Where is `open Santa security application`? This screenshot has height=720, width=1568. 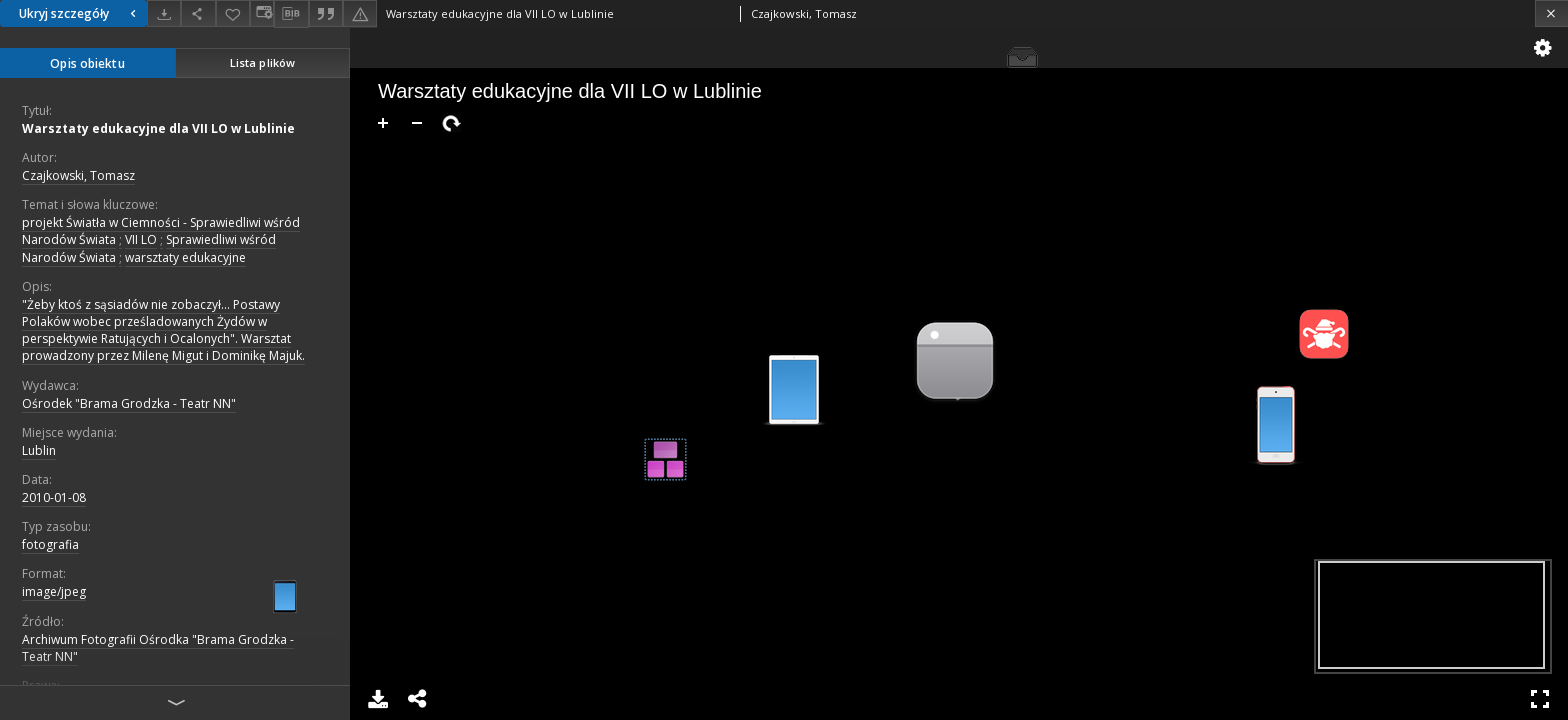
open Santa security application is located at coordinates (1324, 334).